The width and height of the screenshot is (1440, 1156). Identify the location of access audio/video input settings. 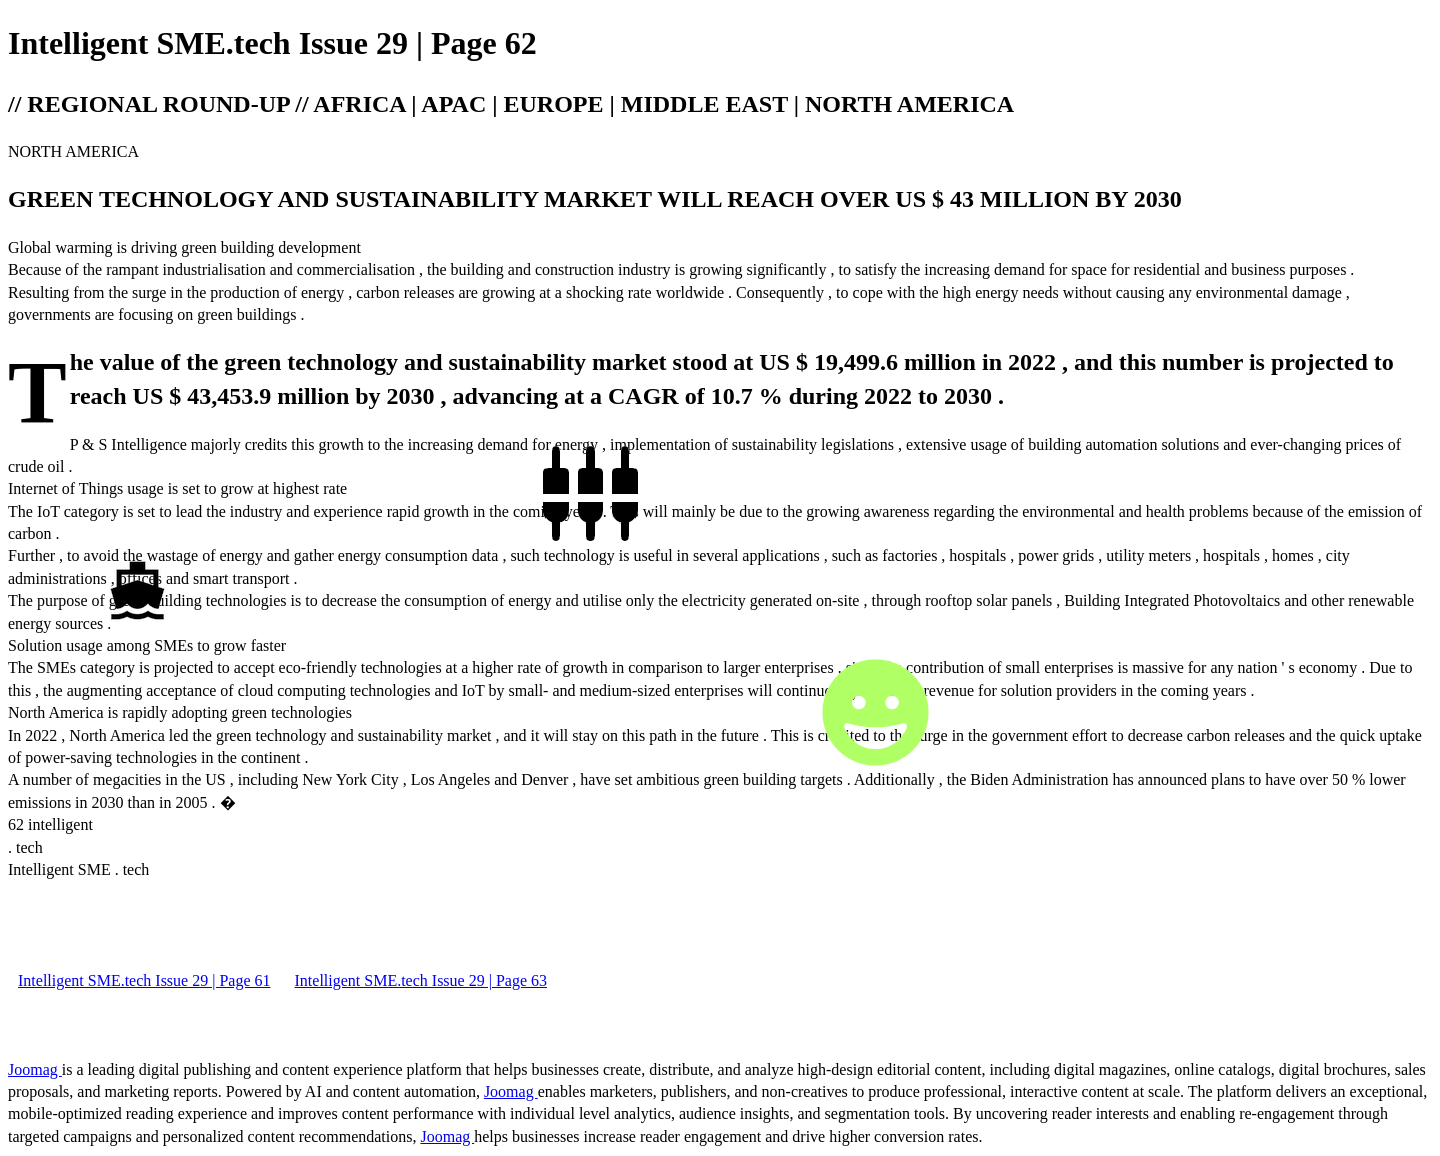
(590, 493).